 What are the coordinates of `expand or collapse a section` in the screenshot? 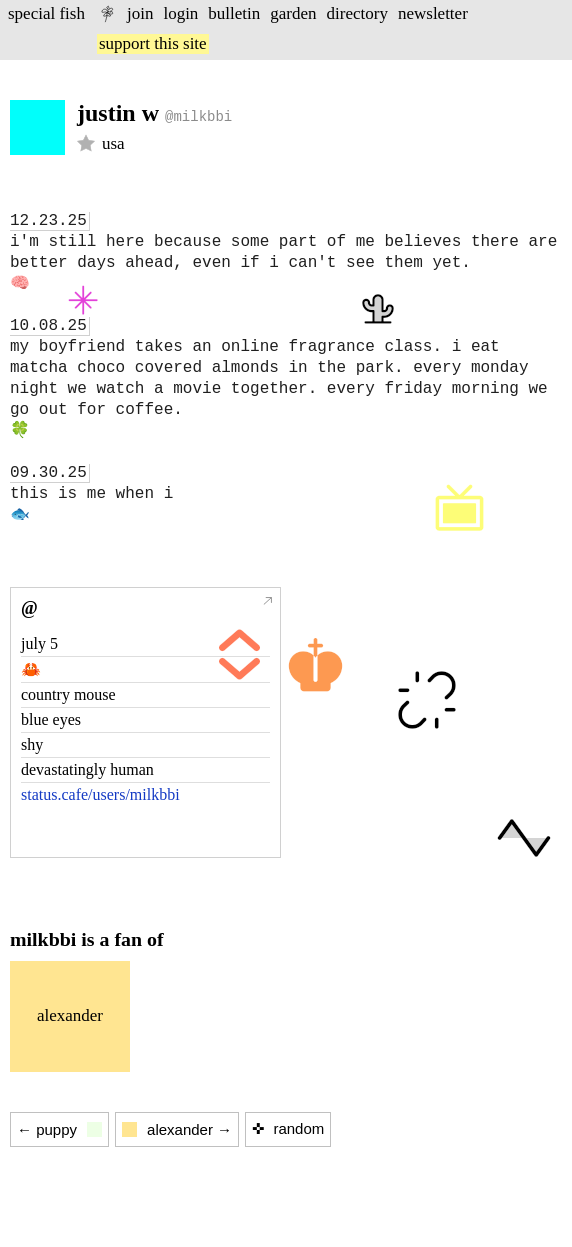 It's located at (239, 654).